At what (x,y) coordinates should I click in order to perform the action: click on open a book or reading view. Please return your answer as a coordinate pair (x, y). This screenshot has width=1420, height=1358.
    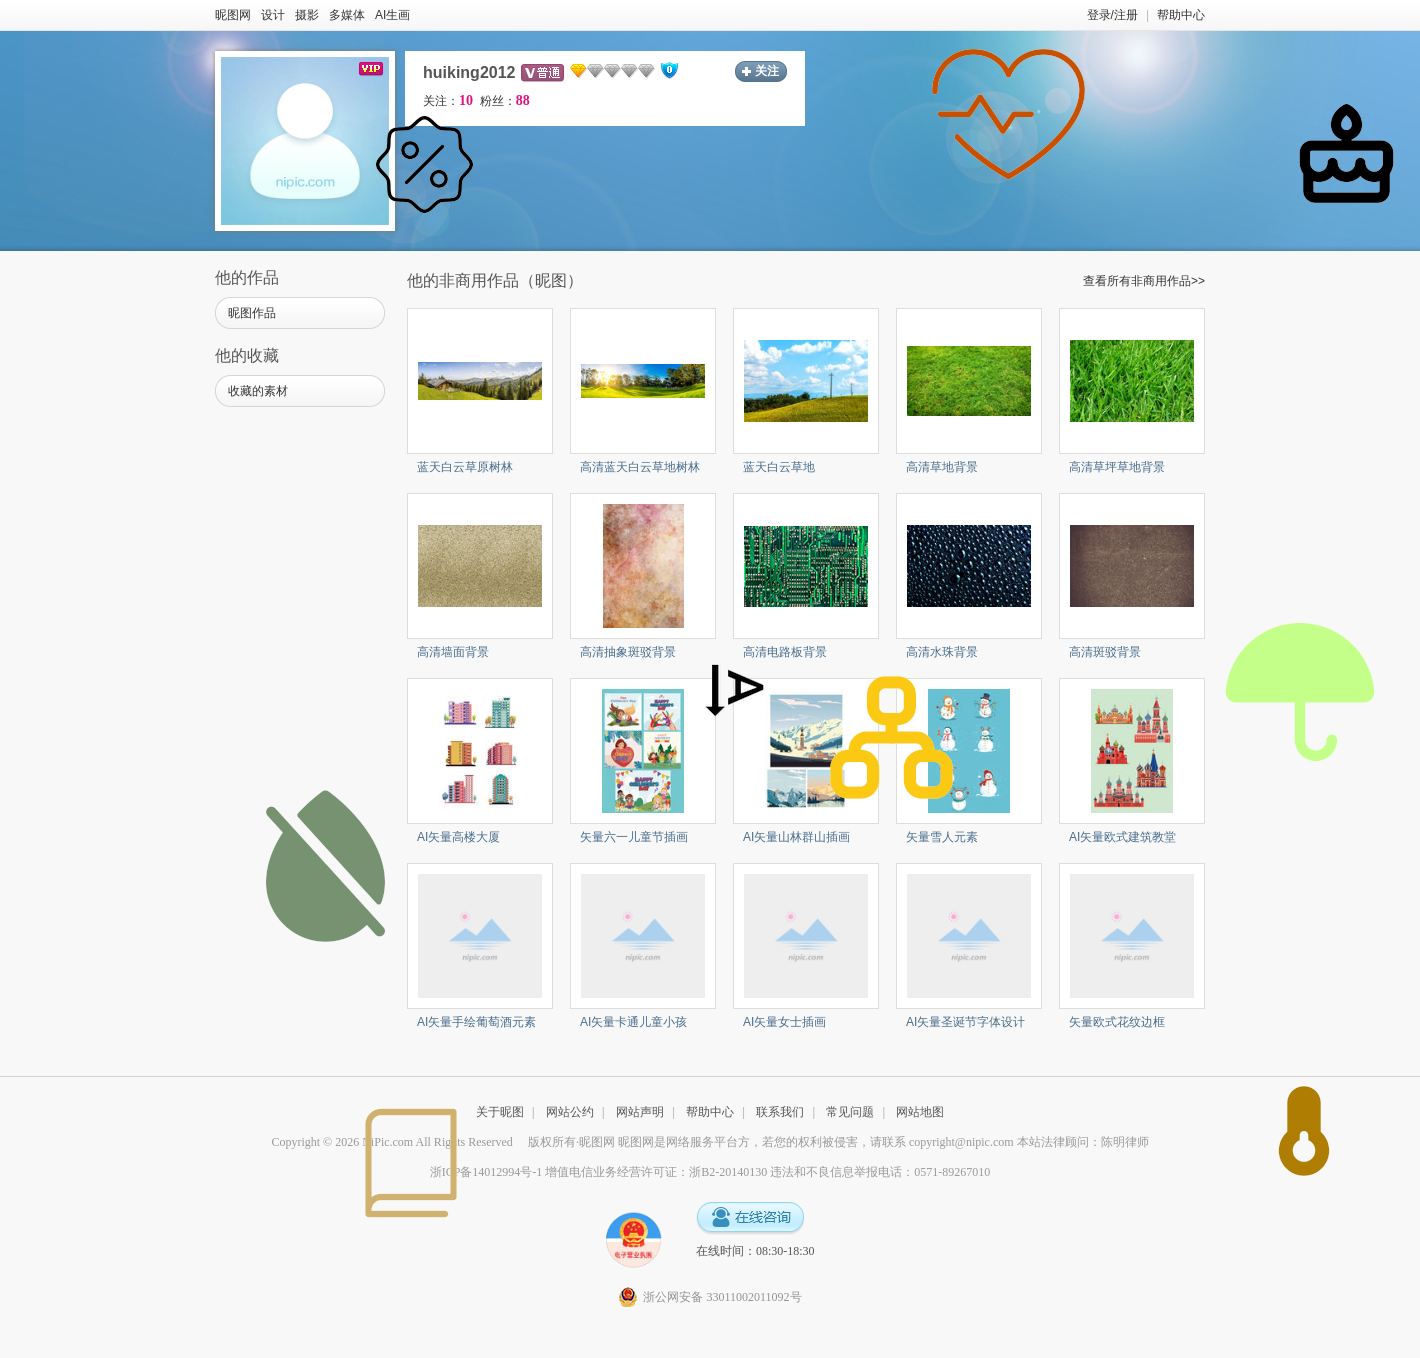
    Looking at the image, I should click on (411, 1163).